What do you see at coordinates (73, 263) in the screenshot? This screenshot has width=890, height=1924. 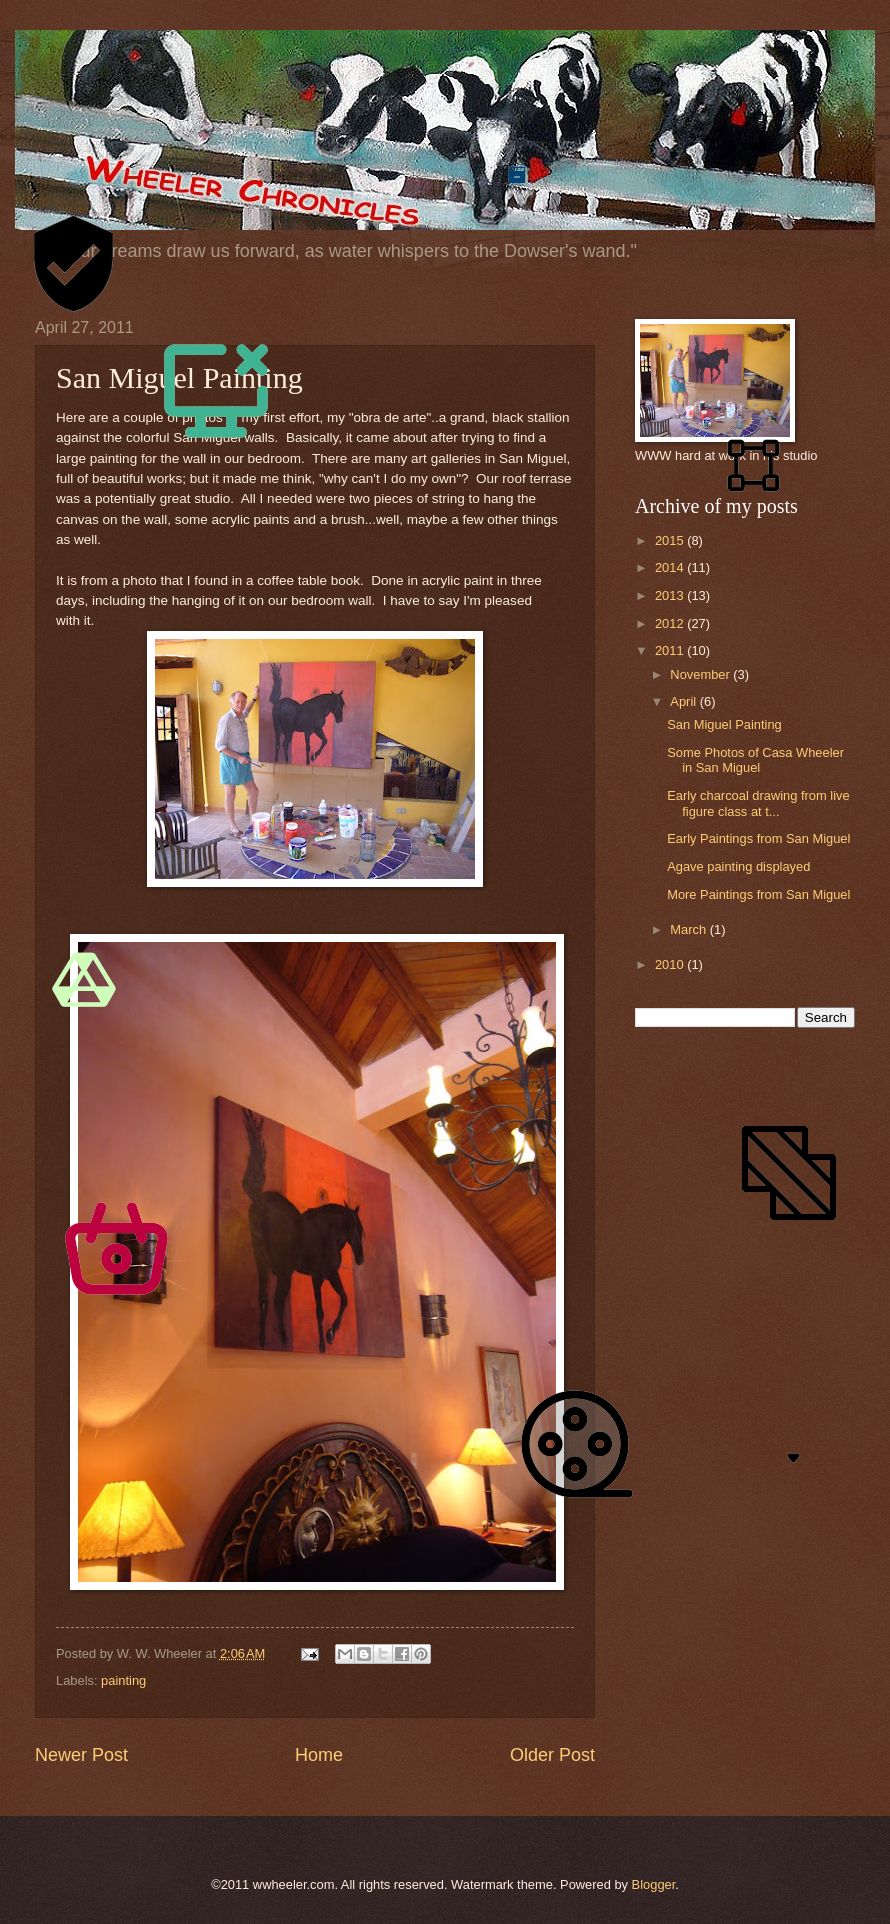 I see `indicates a verified or trusted user account` at bounding box center [73, 263].